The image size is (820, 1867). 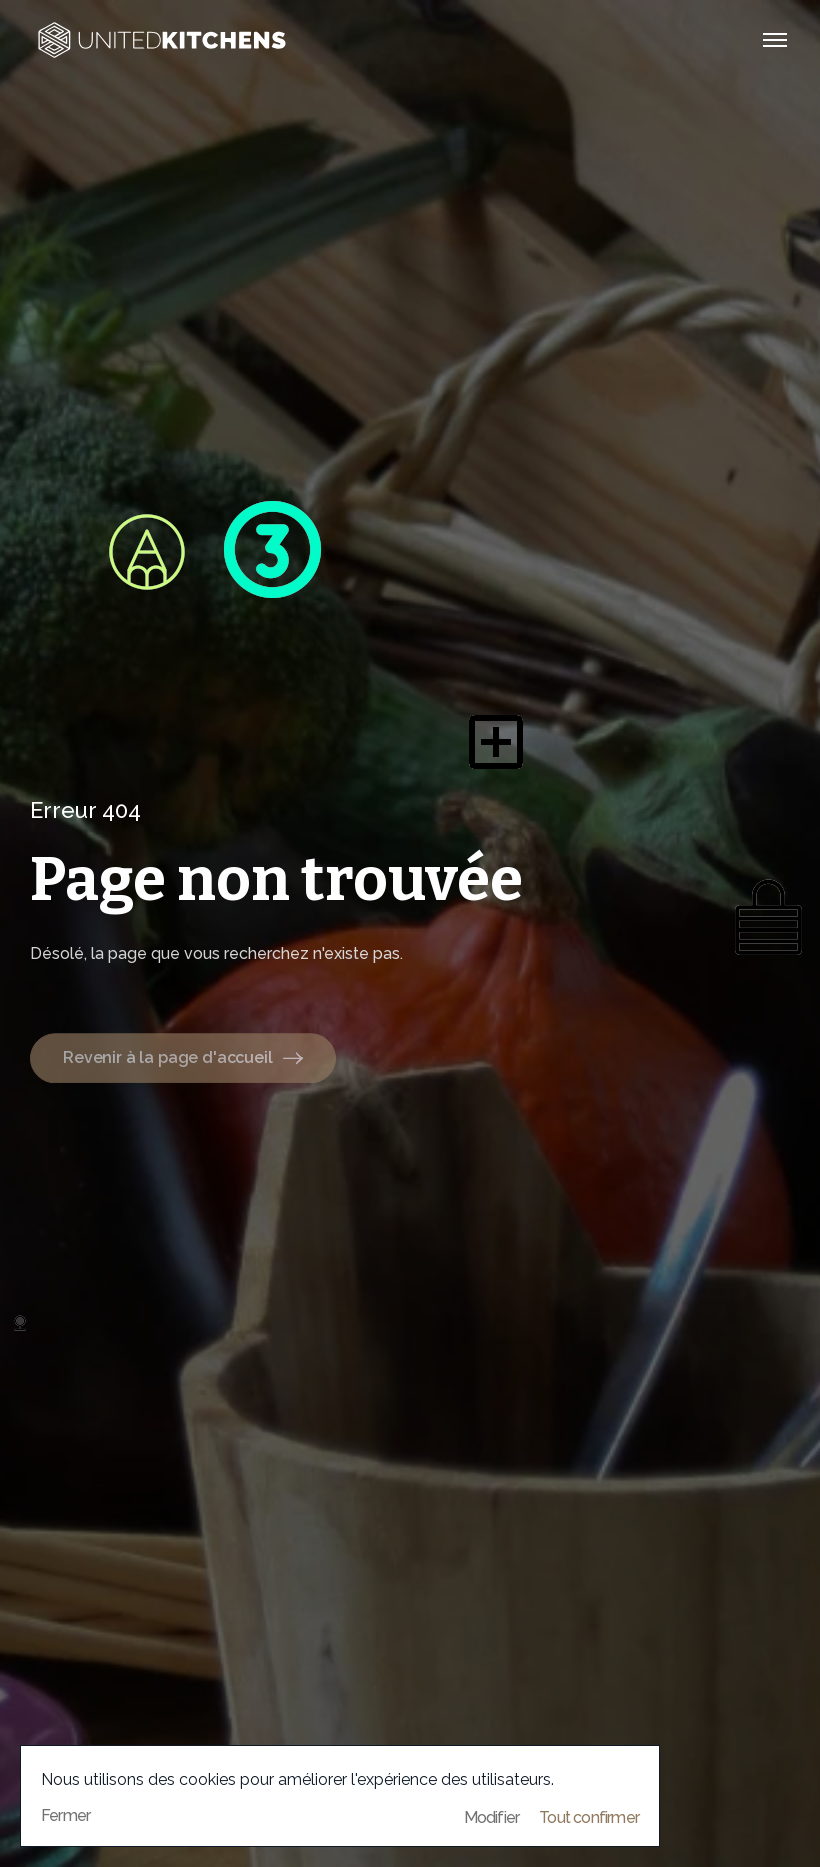 I want to click on indicates step three in a multi-step process, so click(x=272, y=549).